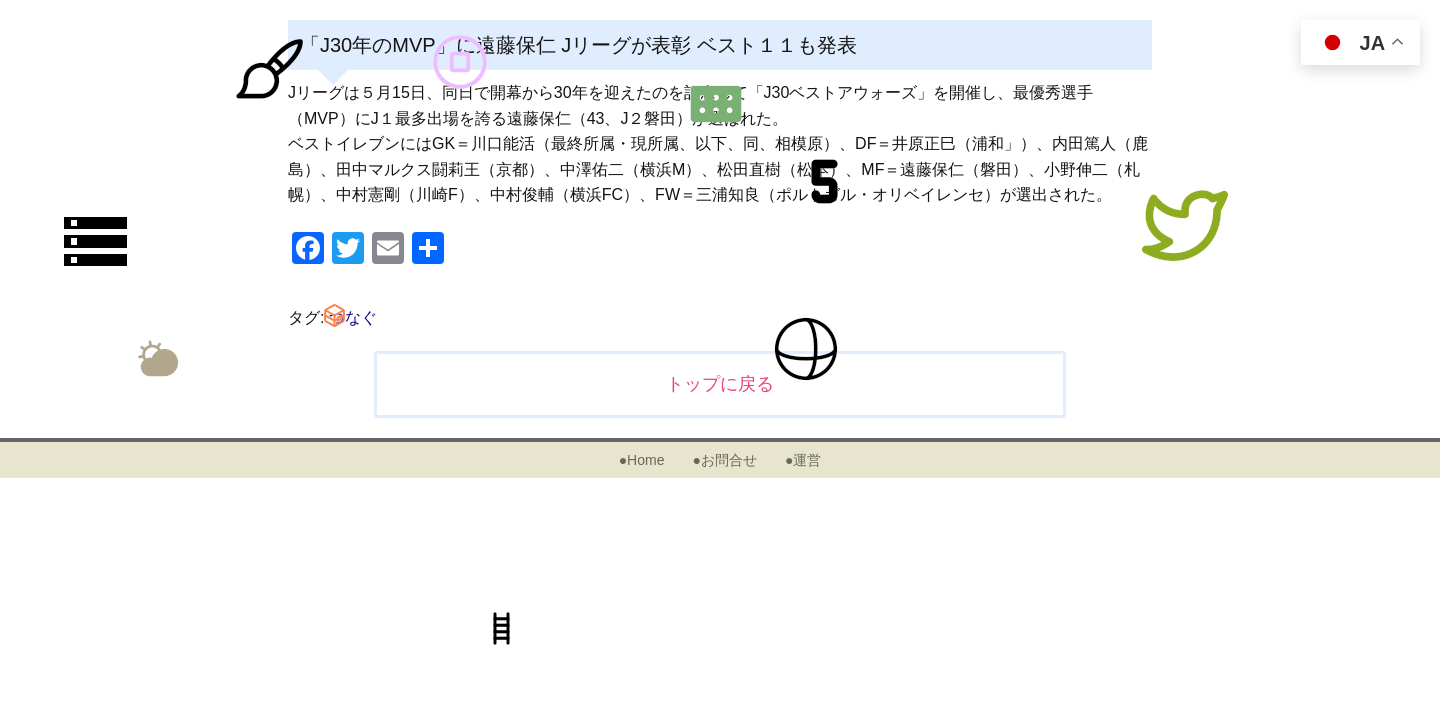 Image resolution: width=1440 pixels, height=720 pixels. What do you see at coordinates (460, 62) in the screenshot?
I see `stop media playback` at bounding box center [460, 62].